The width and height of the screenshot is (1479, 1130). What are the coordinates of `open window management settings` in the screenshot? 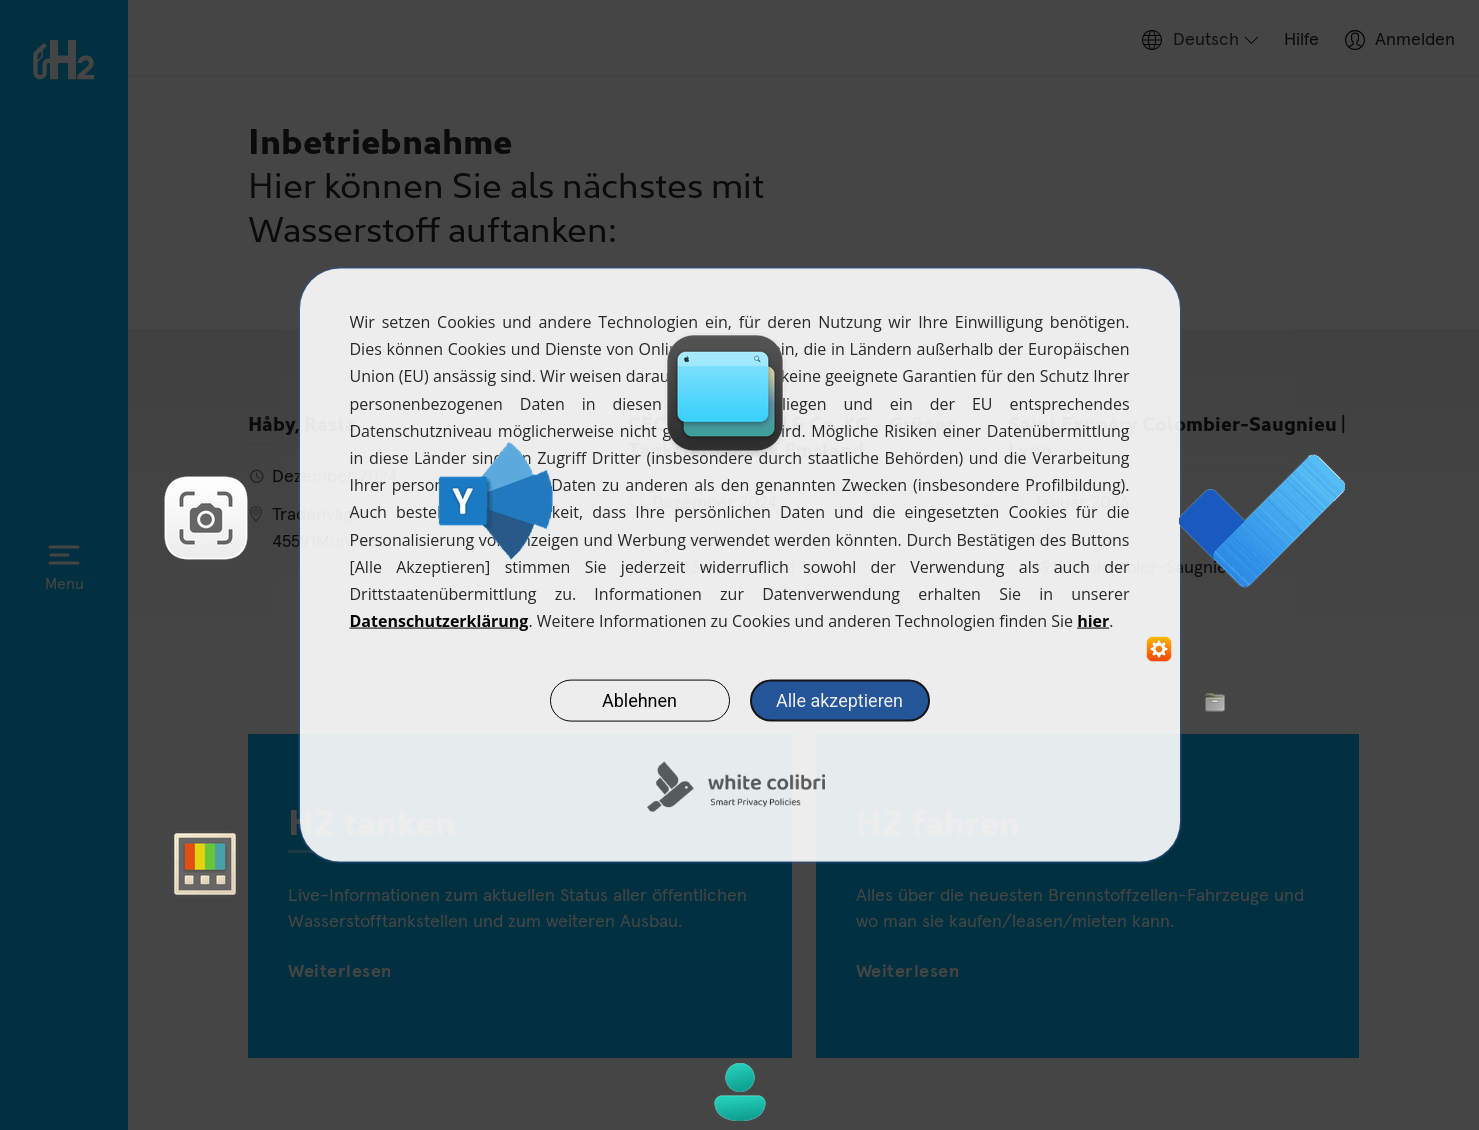 It's located at (725, 393).